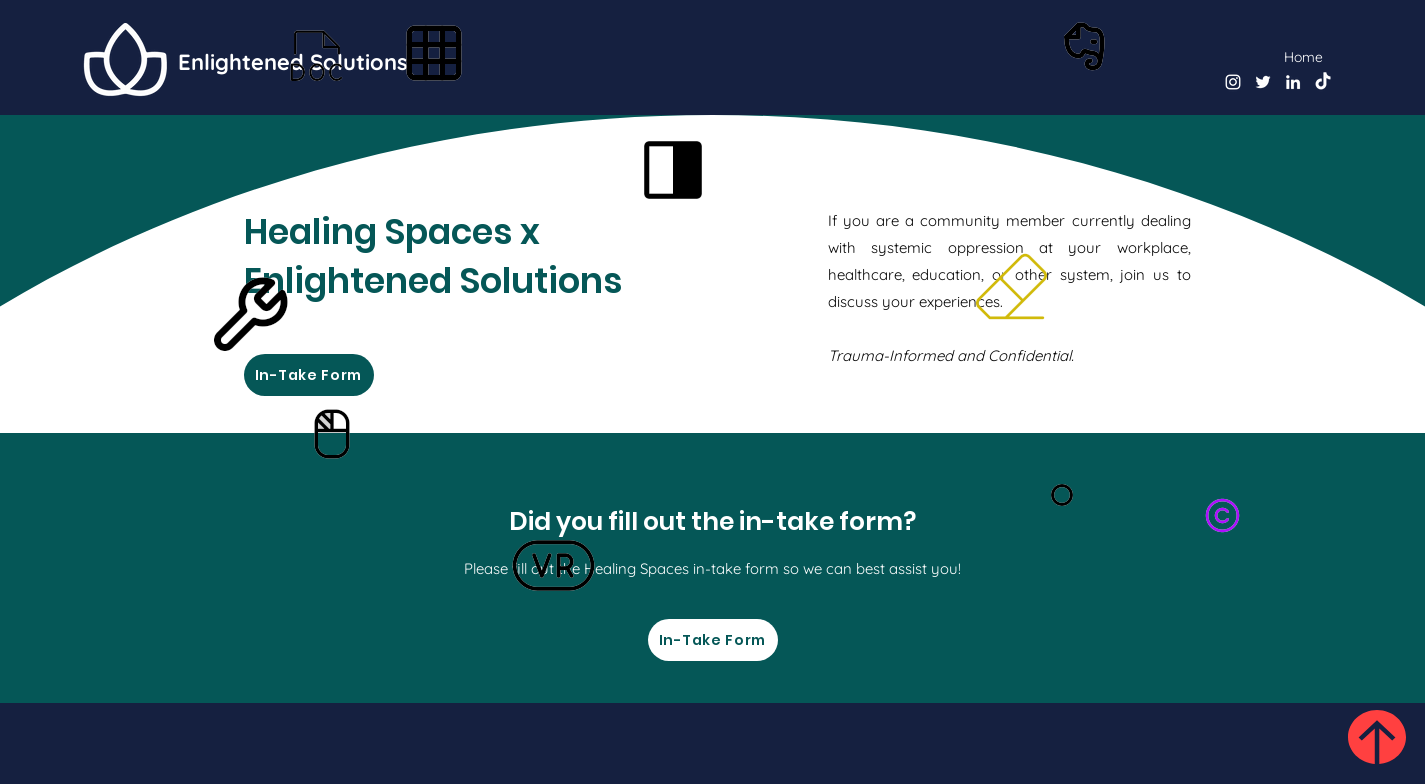 The image size is (1425, 784). Describe the element at coordinates (317, 58) in the screenshot. I see `open a document file` at that location.